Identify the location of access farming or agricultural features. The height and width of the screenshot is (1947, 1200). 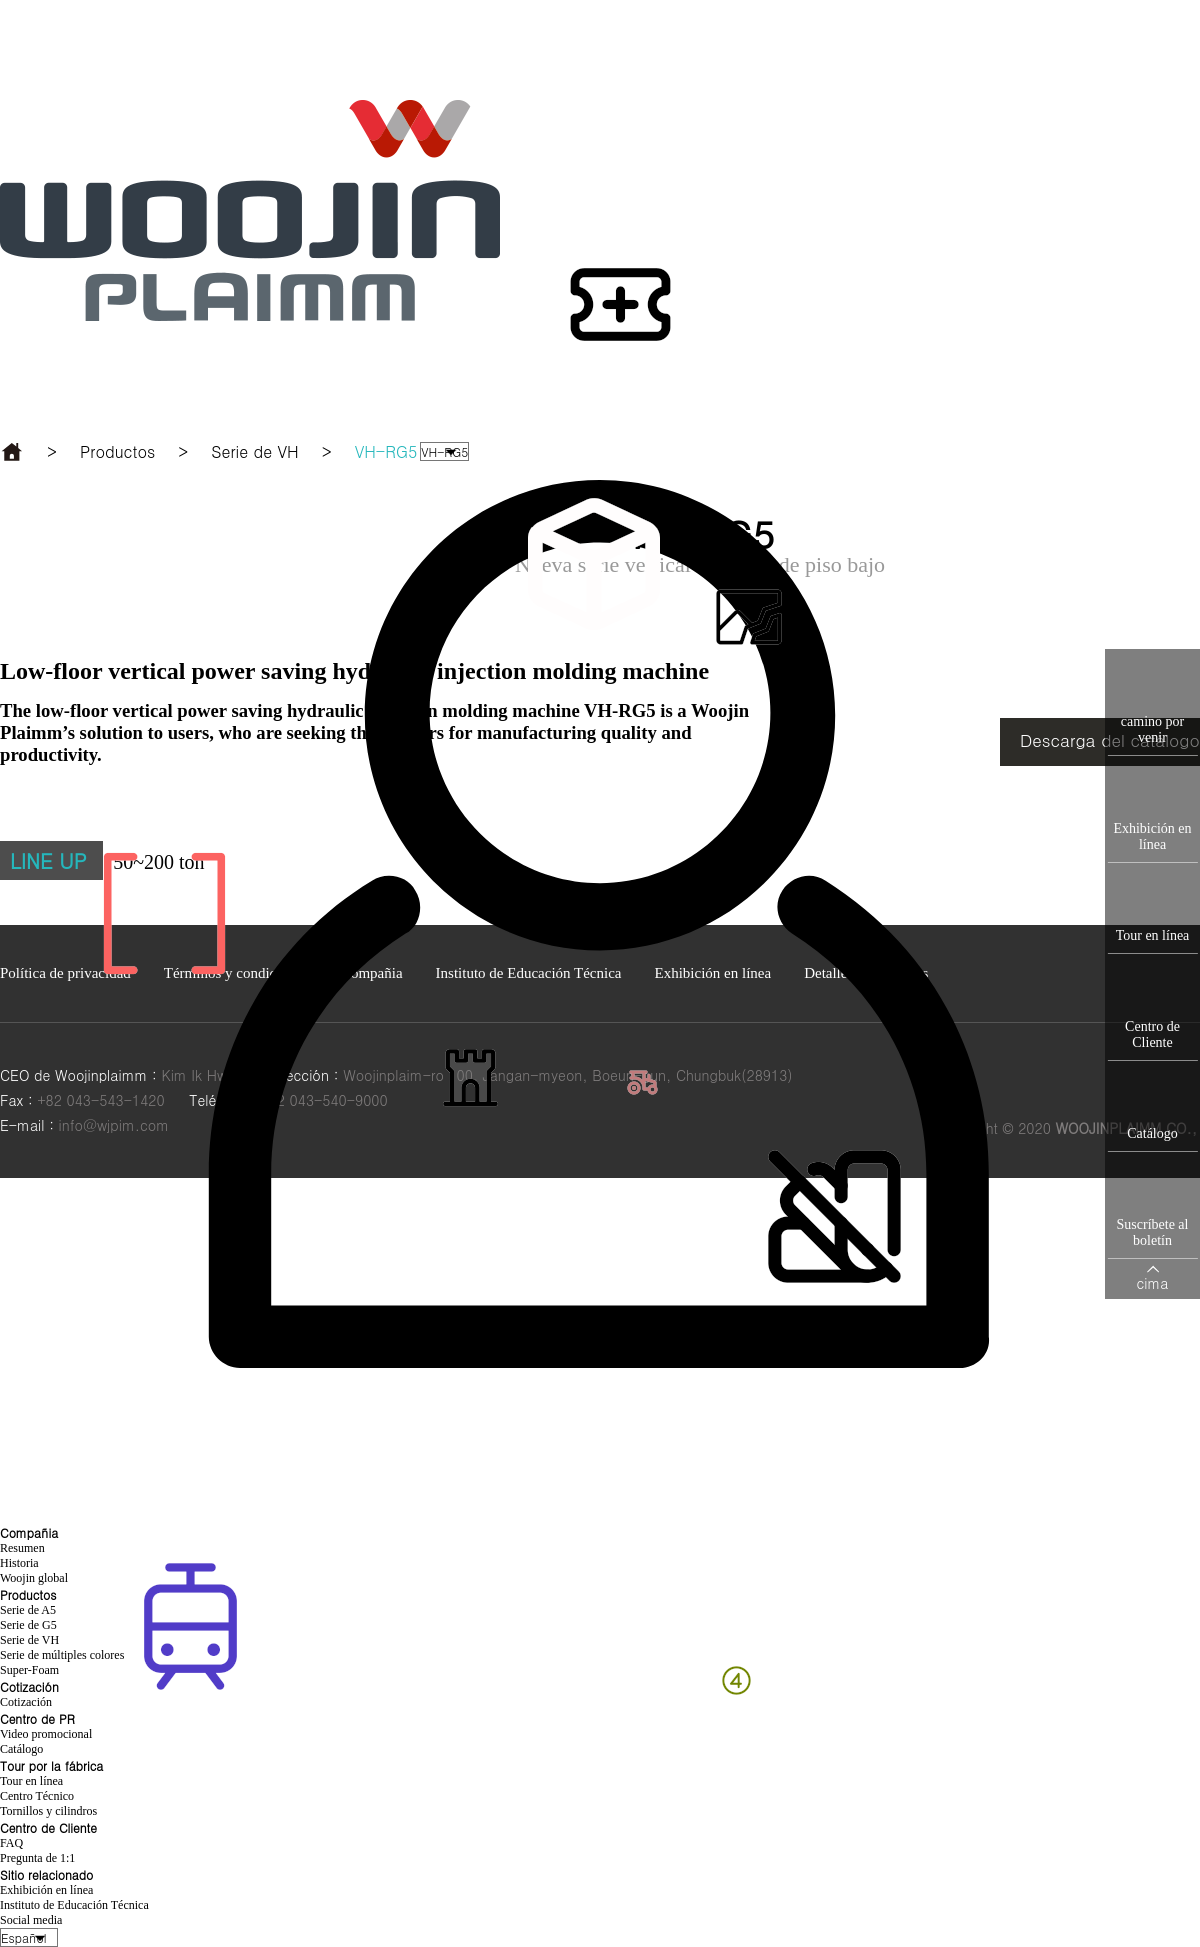
(642, 1082).